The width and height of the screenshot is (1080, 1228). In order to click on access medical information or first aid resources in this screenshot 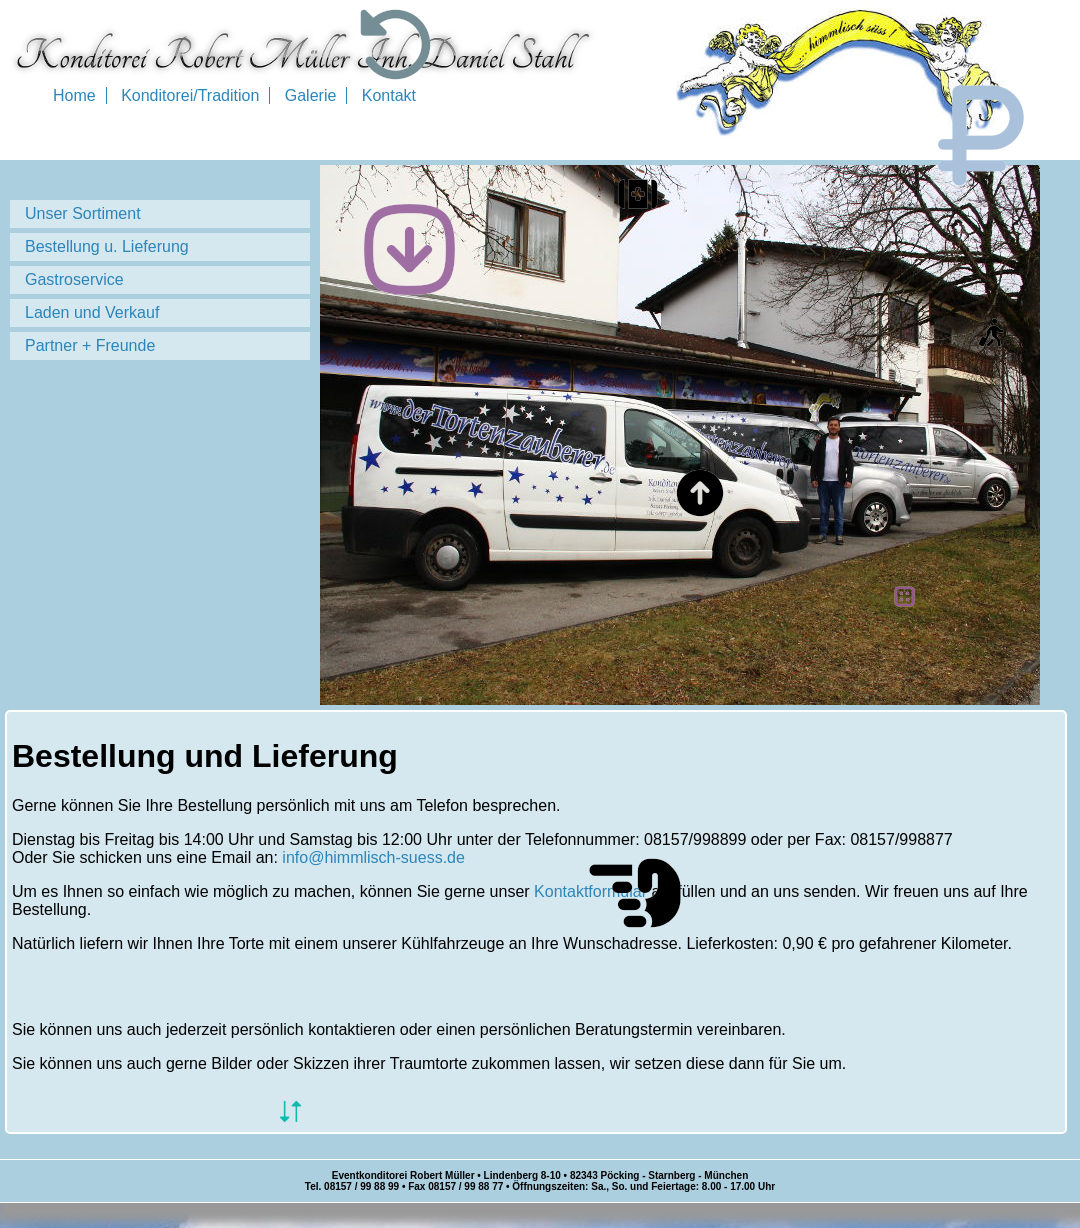, I will do `click(638, 194)`.